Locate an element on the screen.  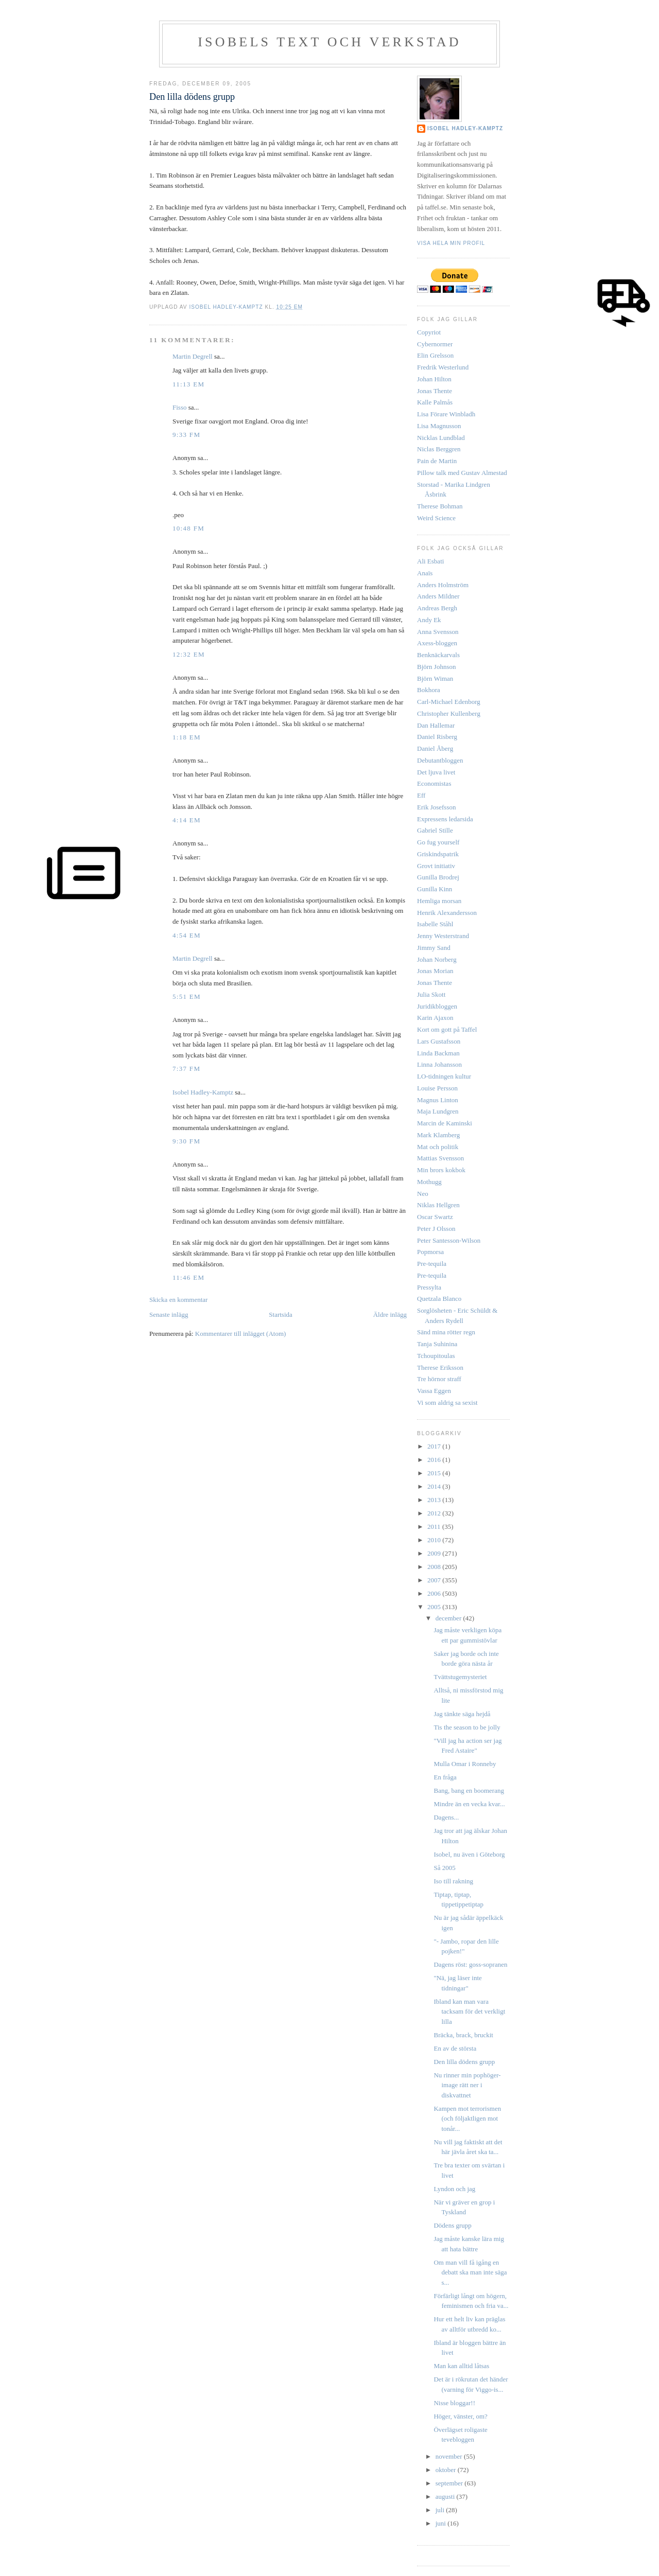
view news articles or updates is located at coordinates (86, 873).